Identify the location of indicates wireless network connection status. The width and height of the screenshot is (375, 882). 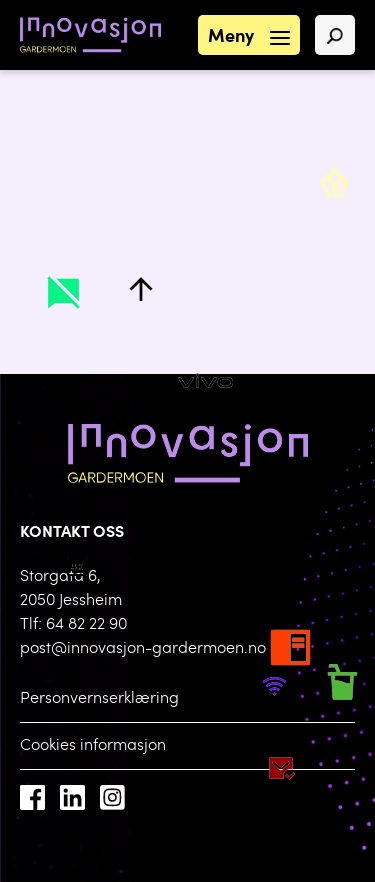
(274, 686).